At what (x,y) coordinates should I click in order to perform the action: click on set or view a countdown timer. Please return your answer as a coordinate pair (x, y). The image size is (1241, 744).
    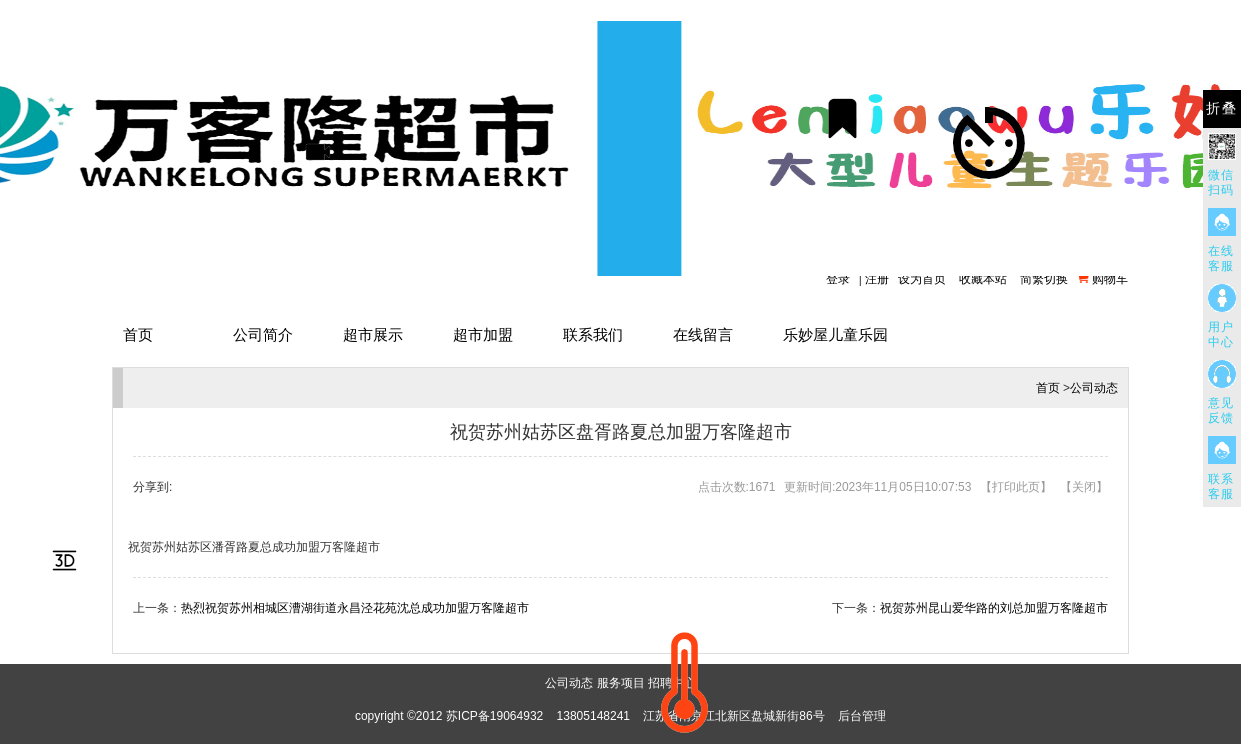
    Looking at the image, I should click on (989, 143).